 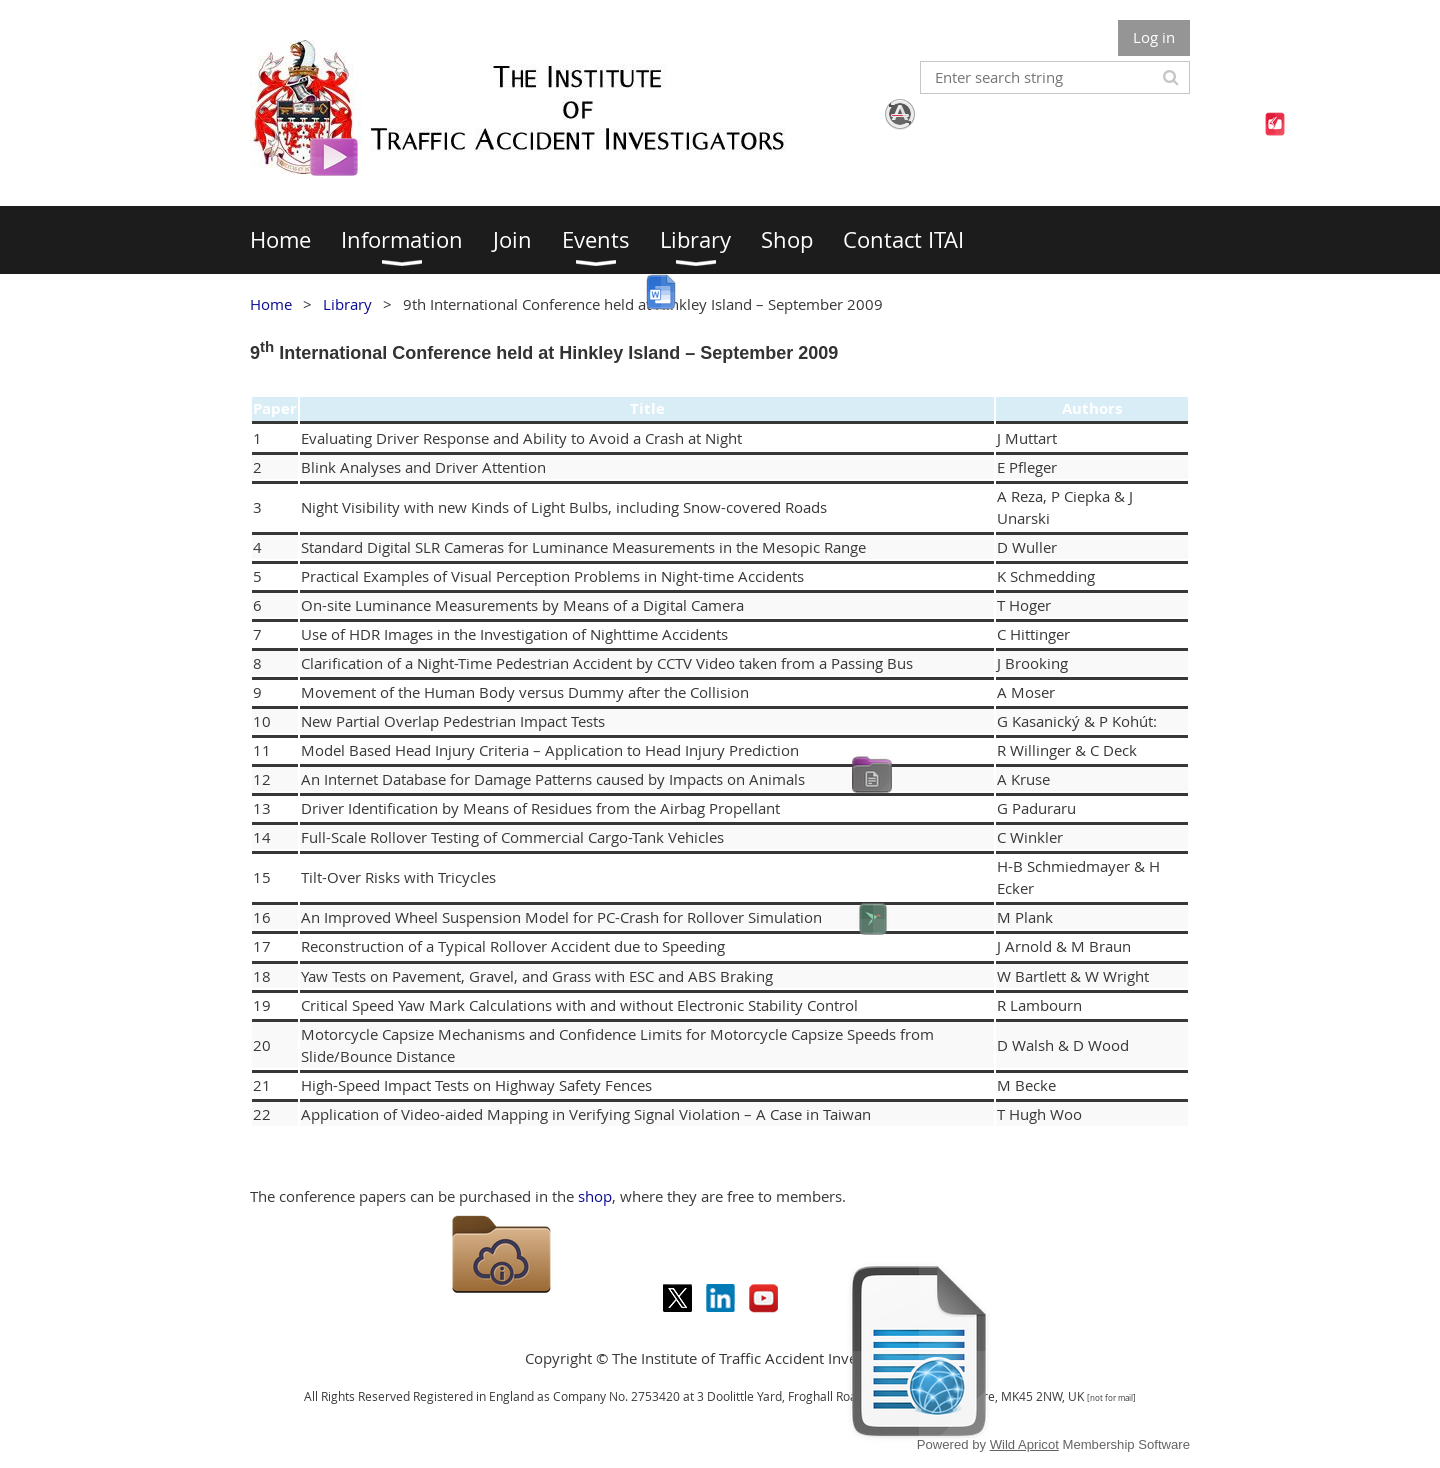 I want to click on open a Microsoft Word document, so click(x=661, y=292).